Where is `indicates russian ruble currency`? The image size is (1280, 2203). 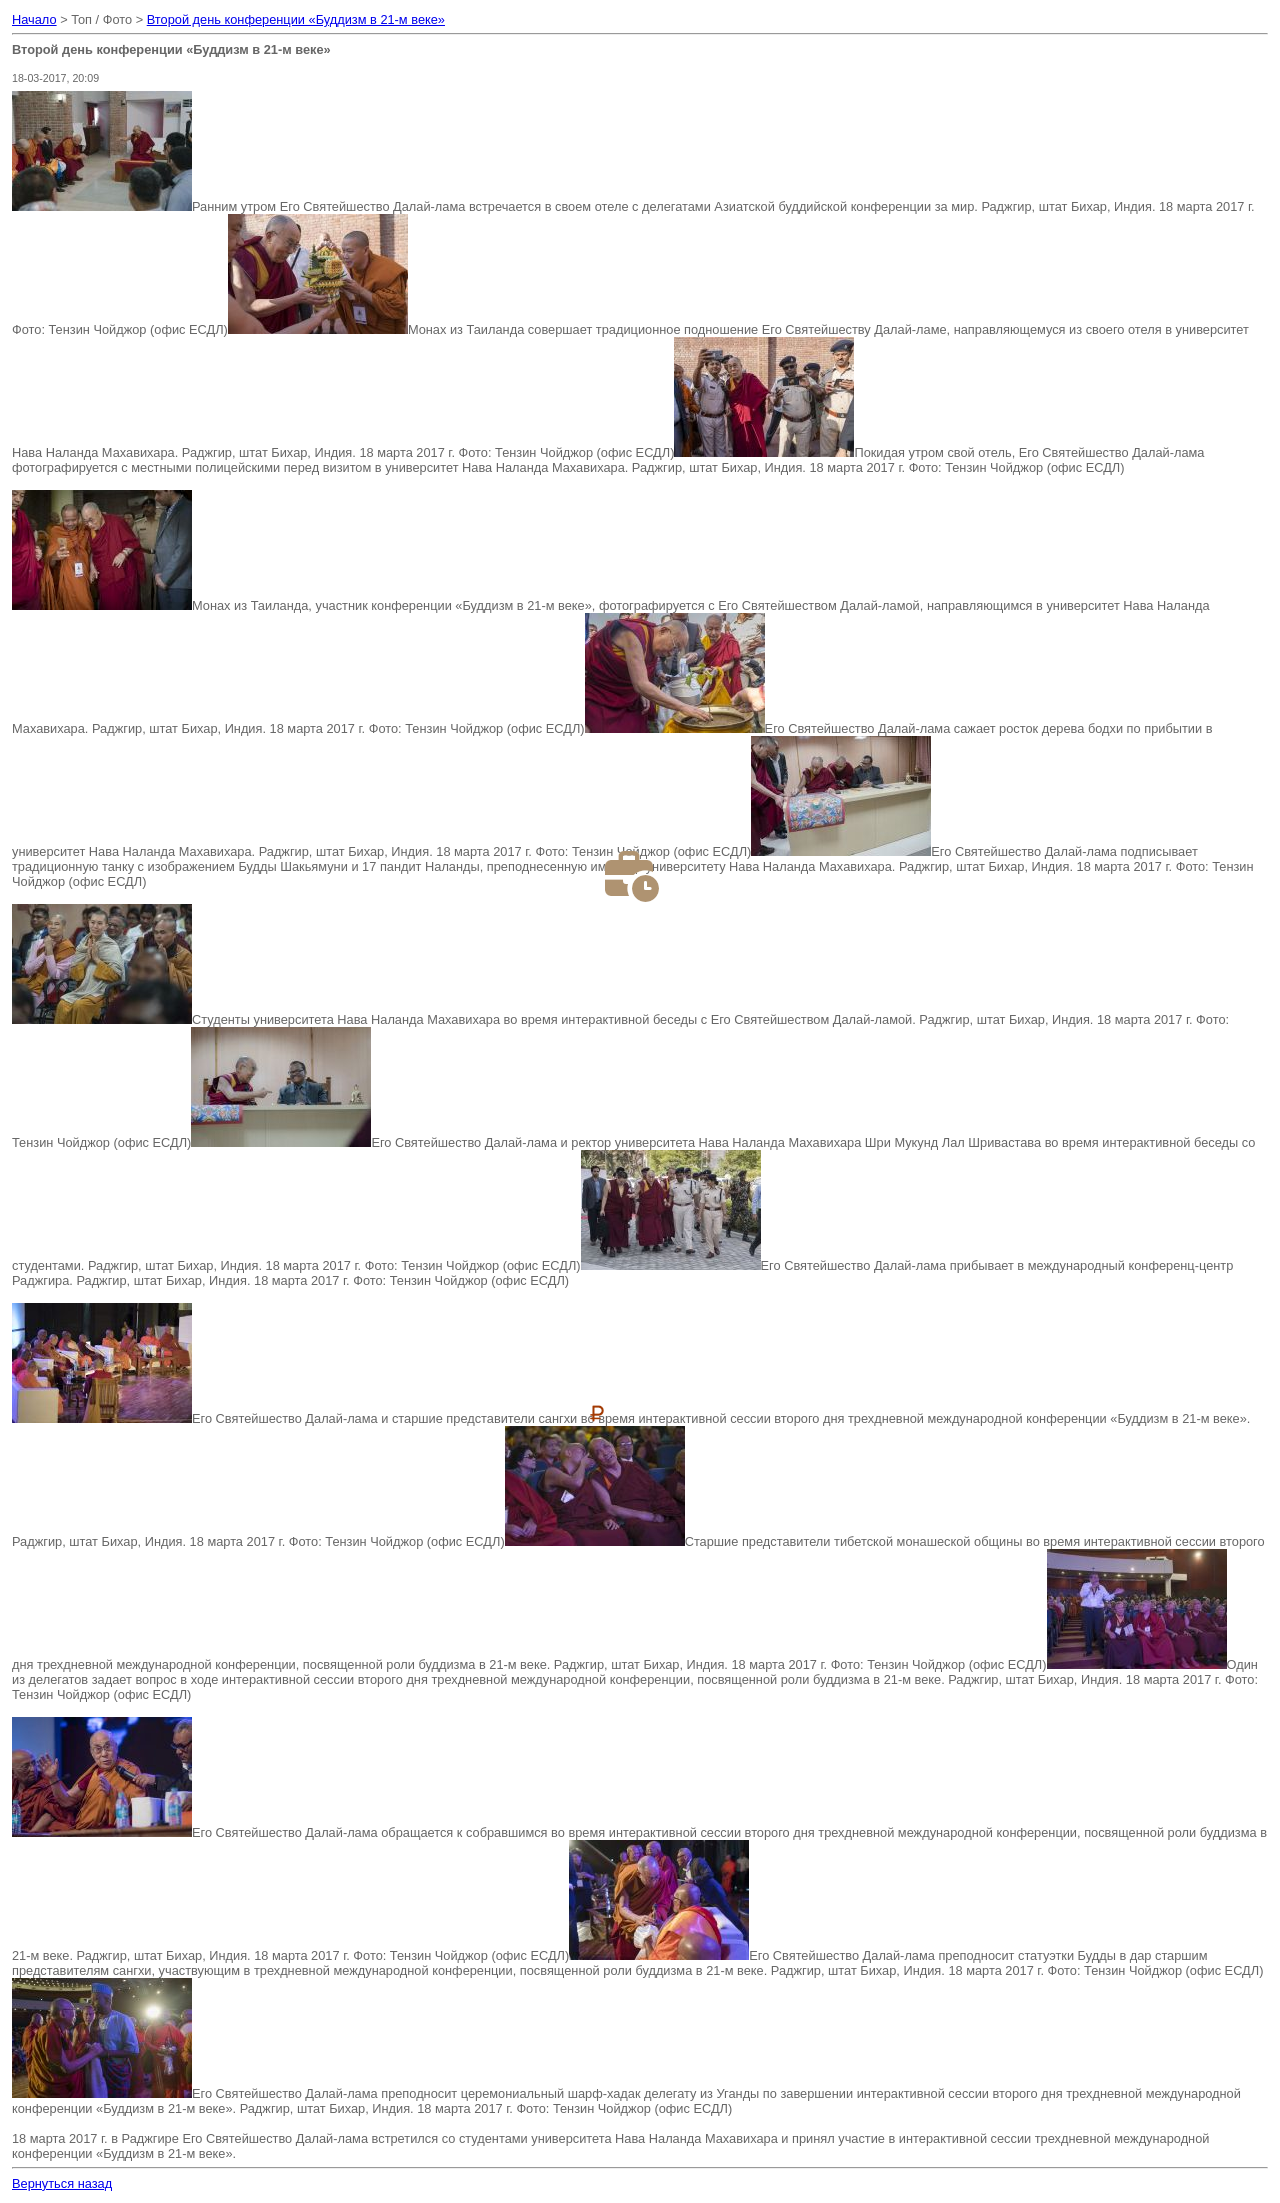
indicates russian ruble currency is located at coordinates (597, 1413).